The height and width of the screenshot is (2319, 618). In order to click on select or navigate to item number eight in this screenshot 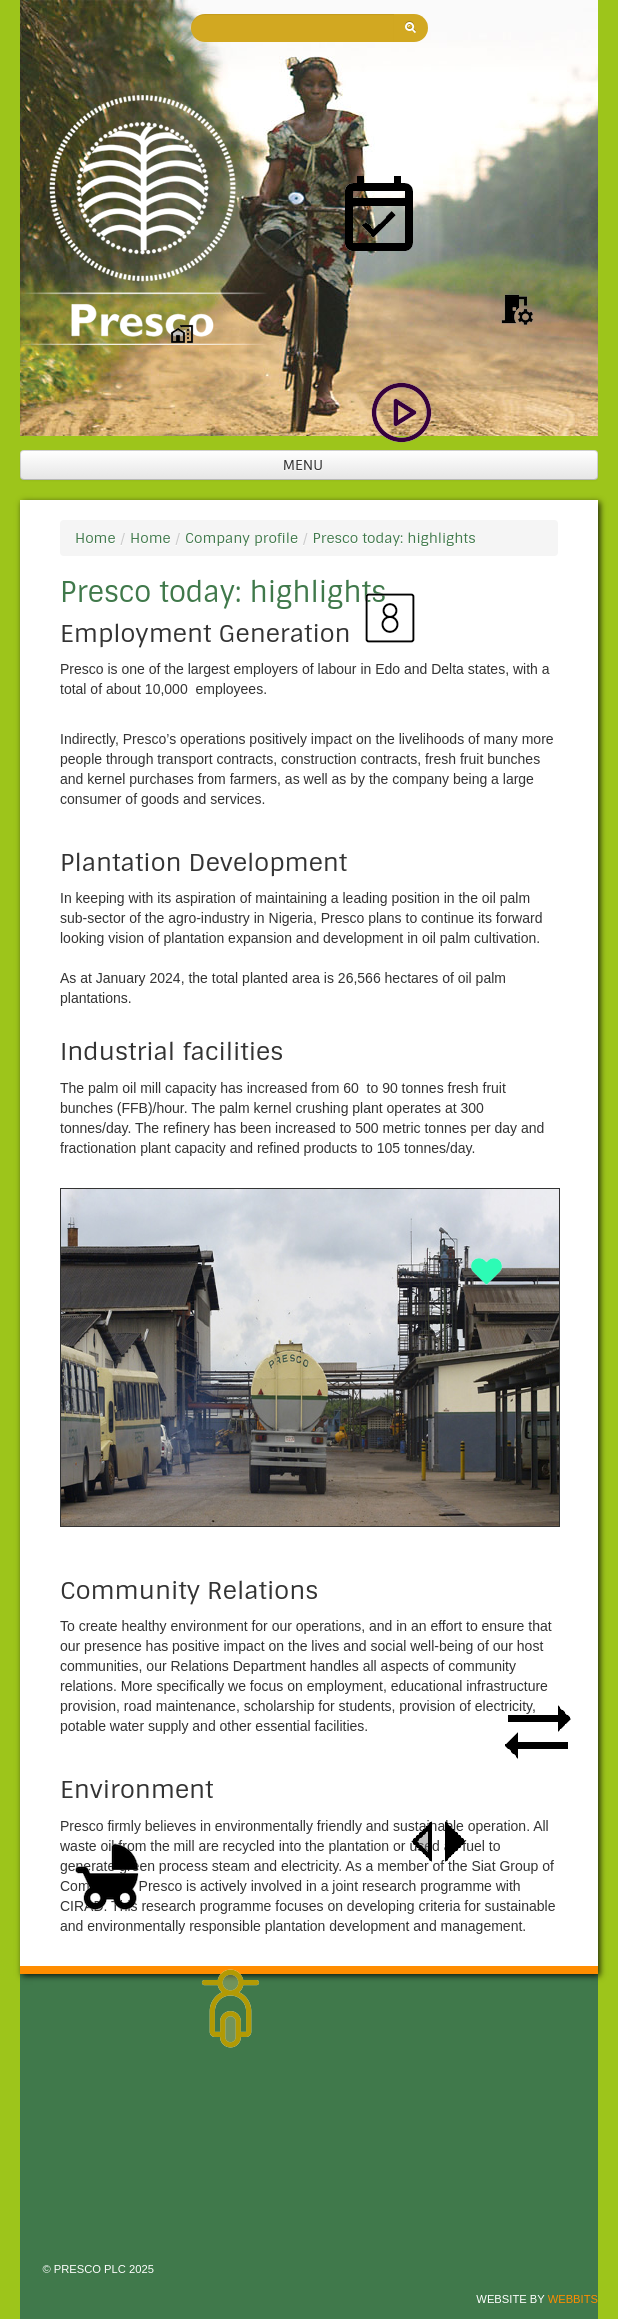, I will do `click(390, 618)`.